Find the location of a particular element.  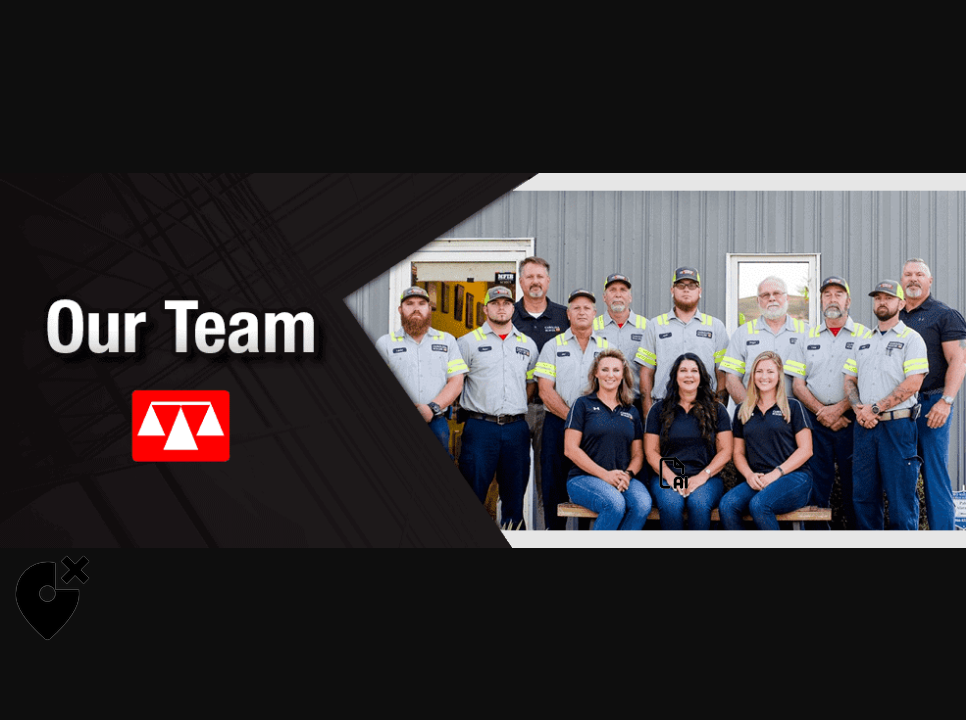

remove a saved location is located at coordinates (47, 597).